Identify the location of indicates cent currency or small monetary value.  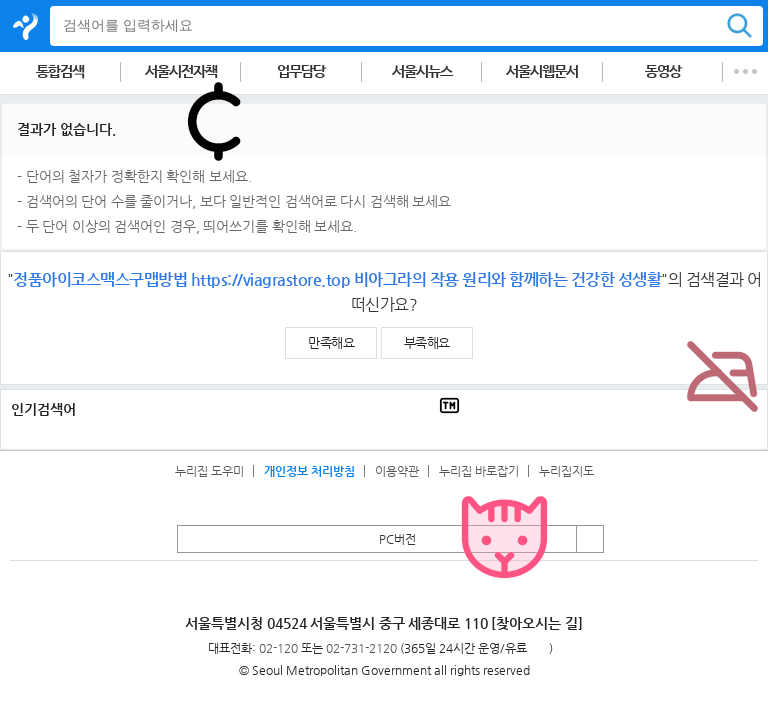
(218, 121).